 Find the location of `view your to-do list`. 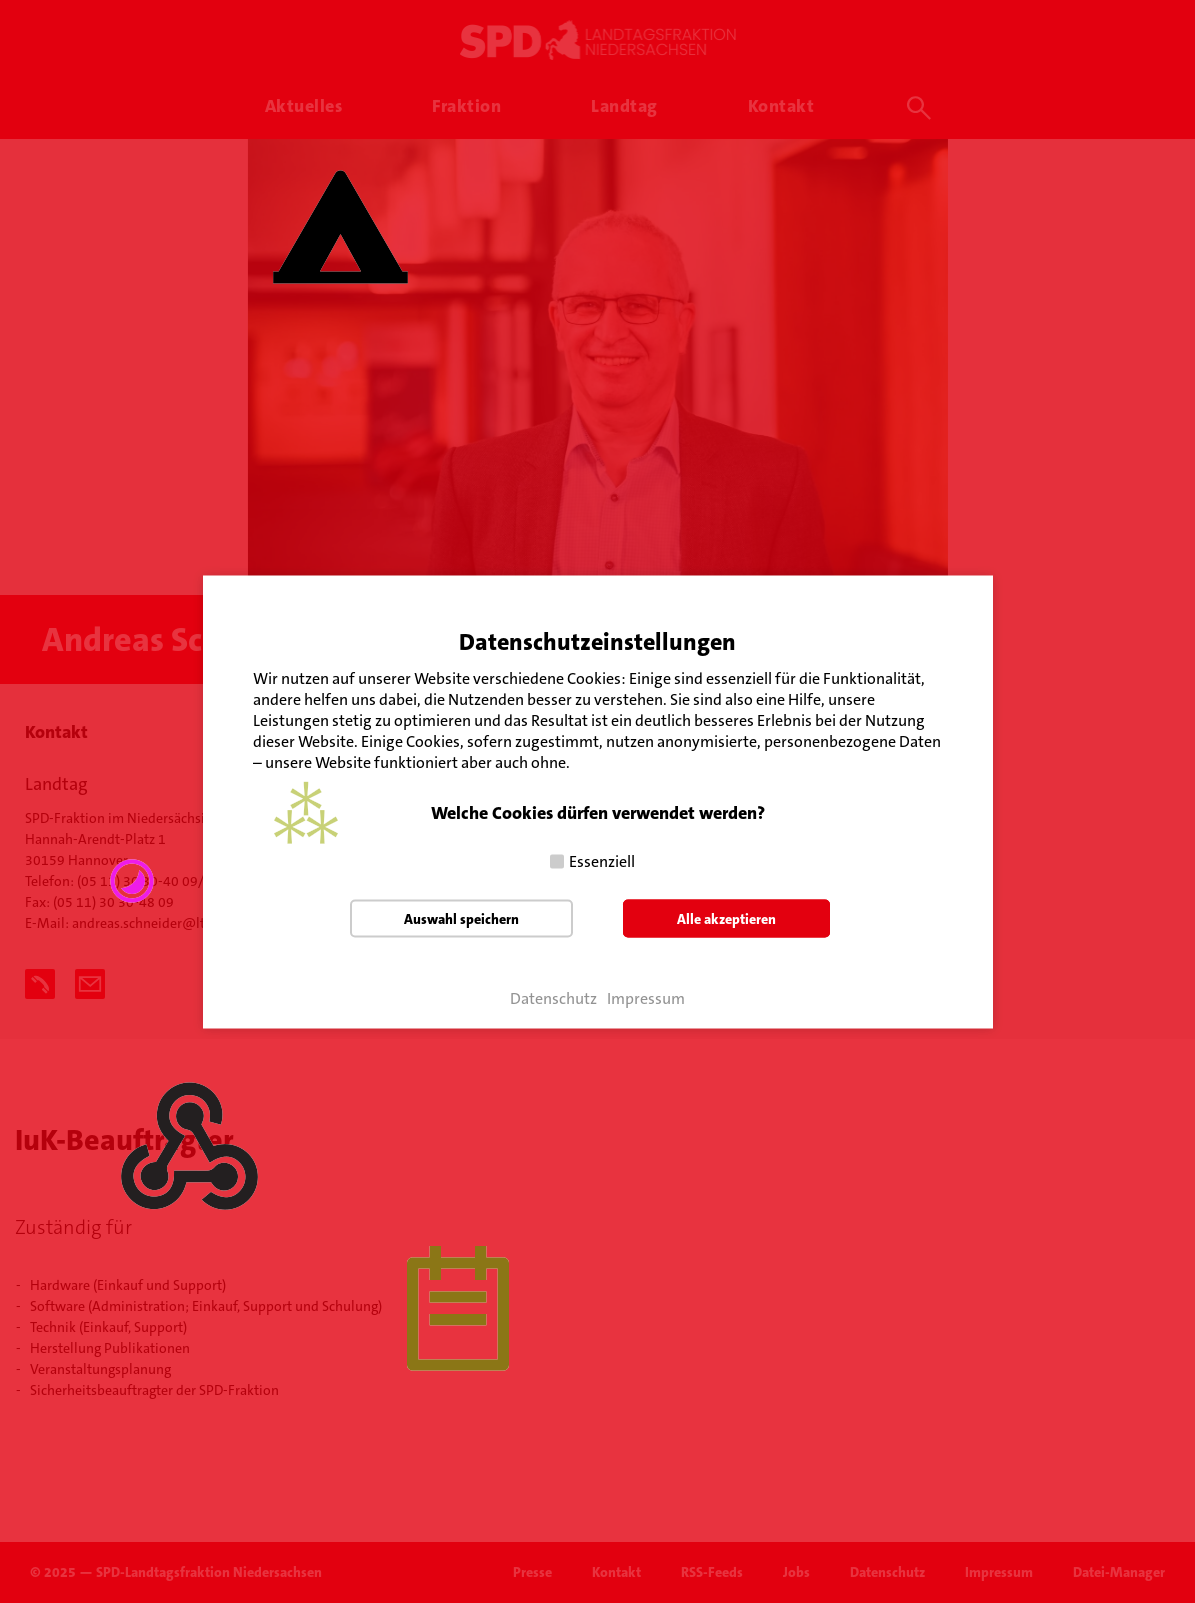

view your to-do list is located at coordinates (458, 1314).